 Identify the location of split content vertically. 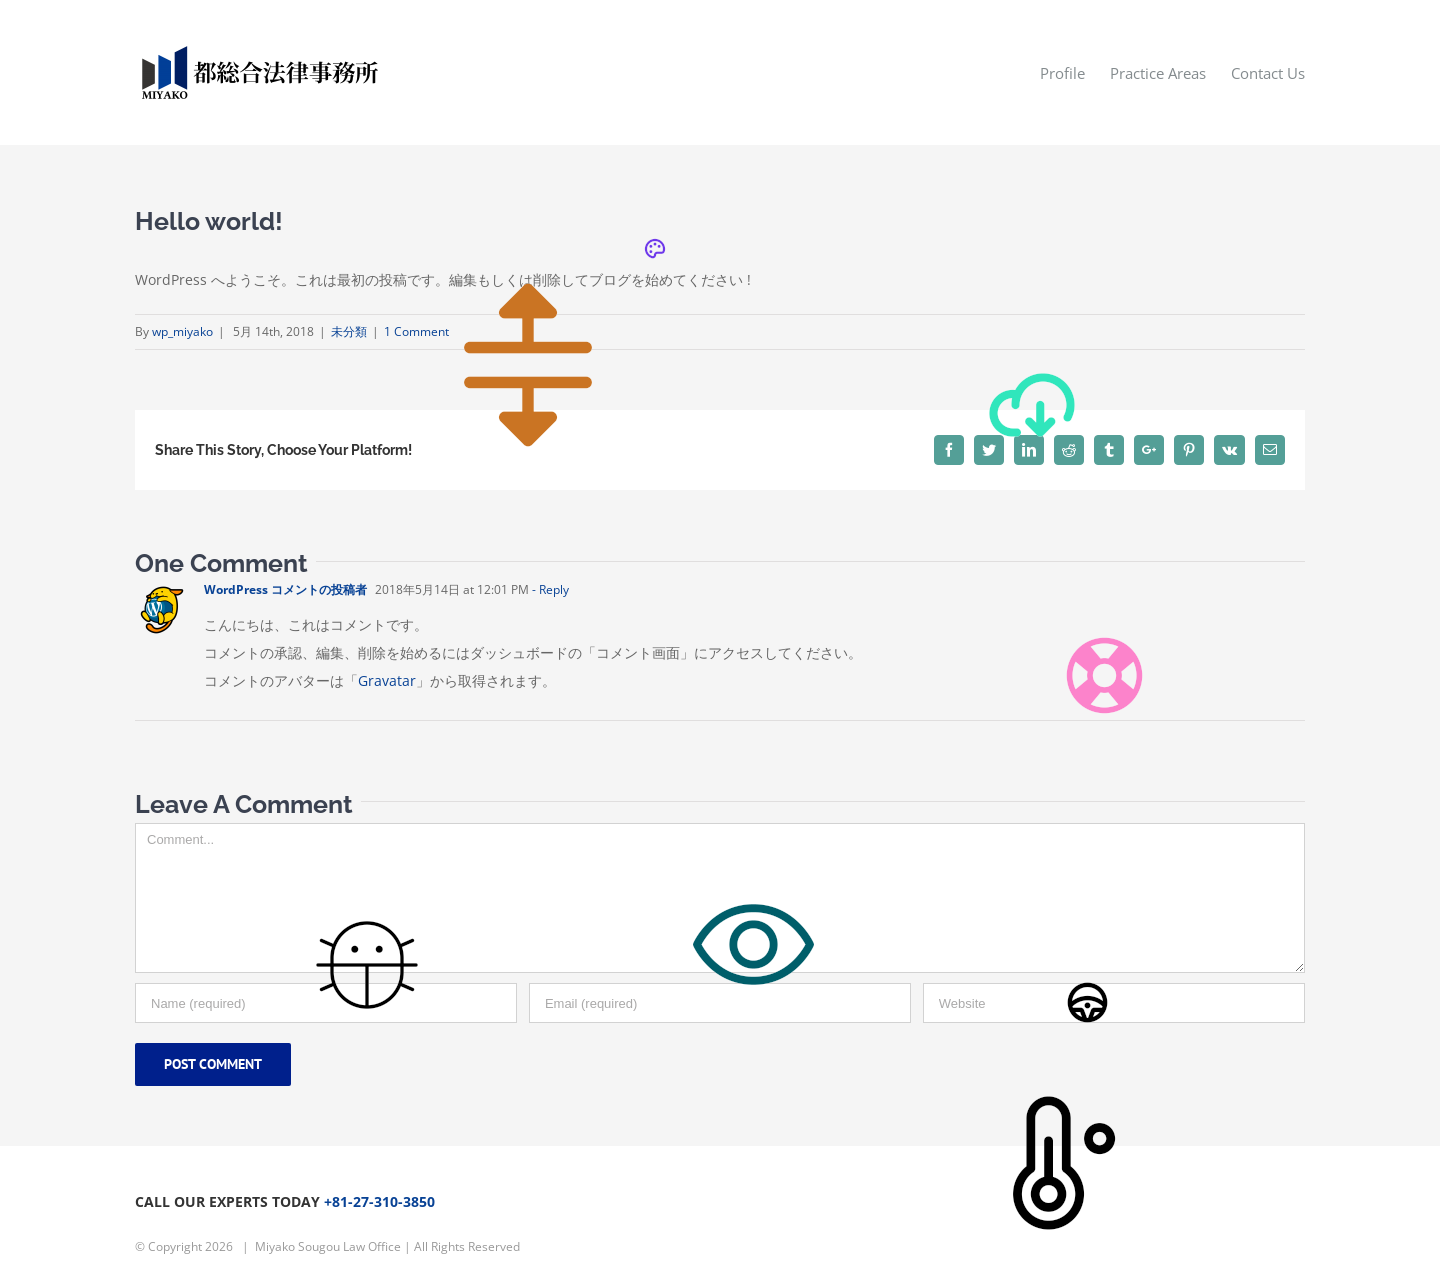
(528, 365).